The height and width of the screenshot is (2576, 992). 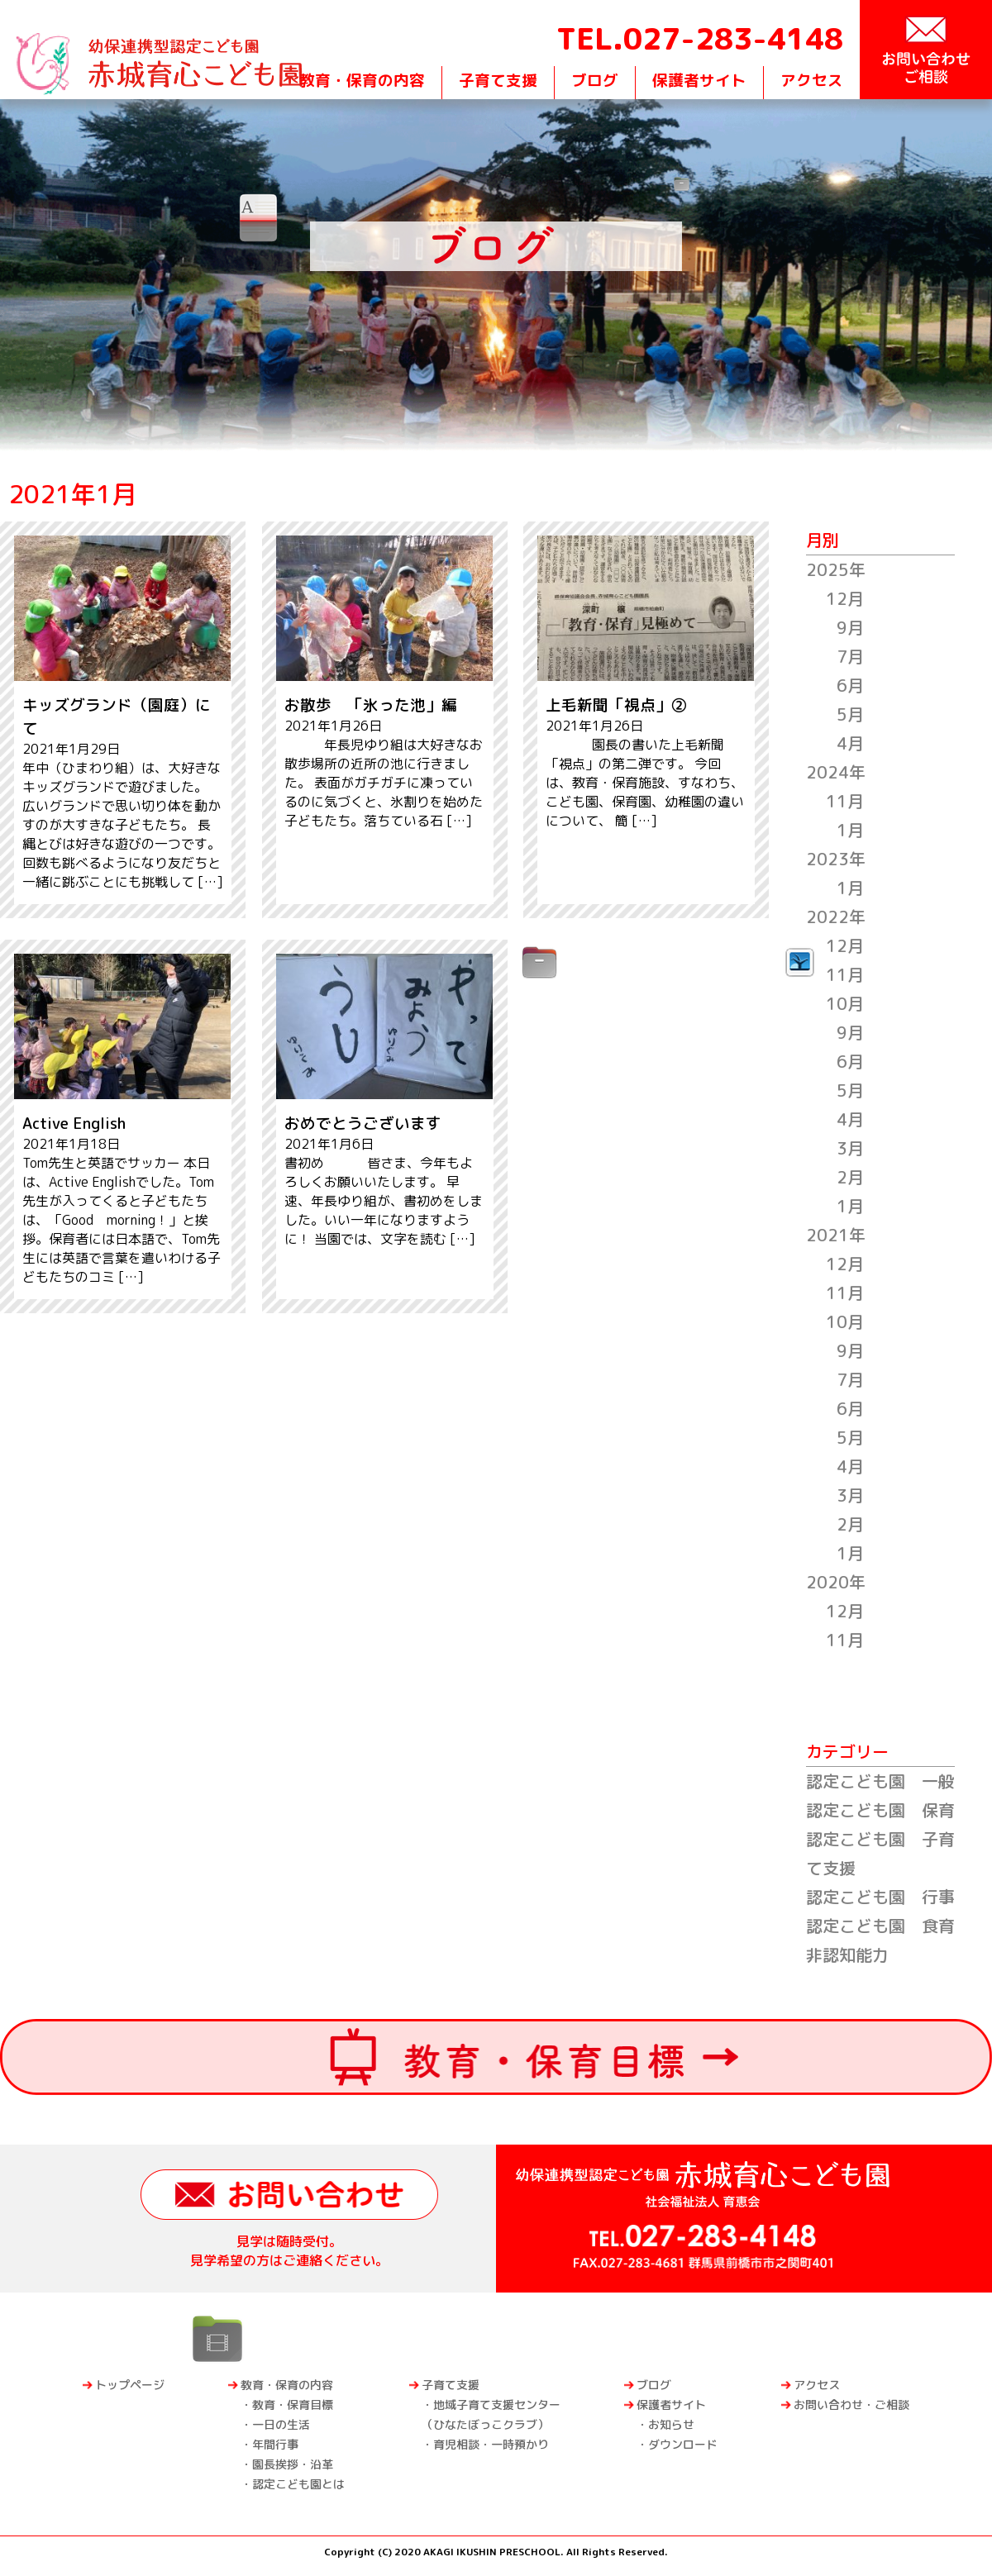 I want to click on open Shotwell photo manager, so click(x=799, y=962).